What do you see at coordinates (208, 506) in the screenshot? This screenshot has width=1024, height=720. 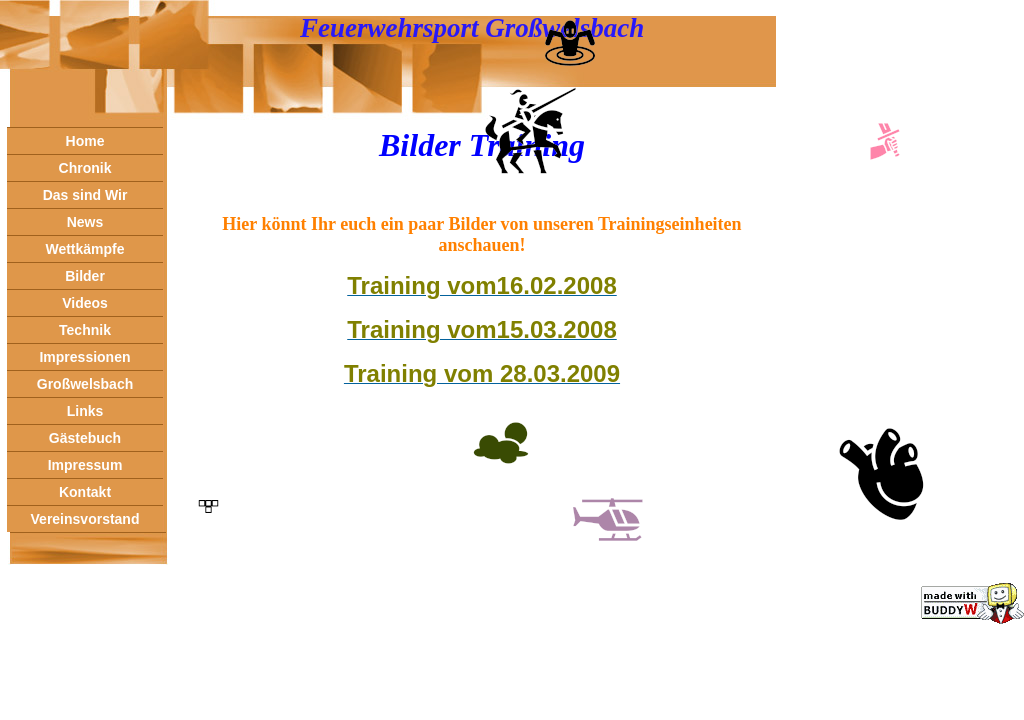 I see `place a t-shaped tetris block` at bounding box center [208, 506].